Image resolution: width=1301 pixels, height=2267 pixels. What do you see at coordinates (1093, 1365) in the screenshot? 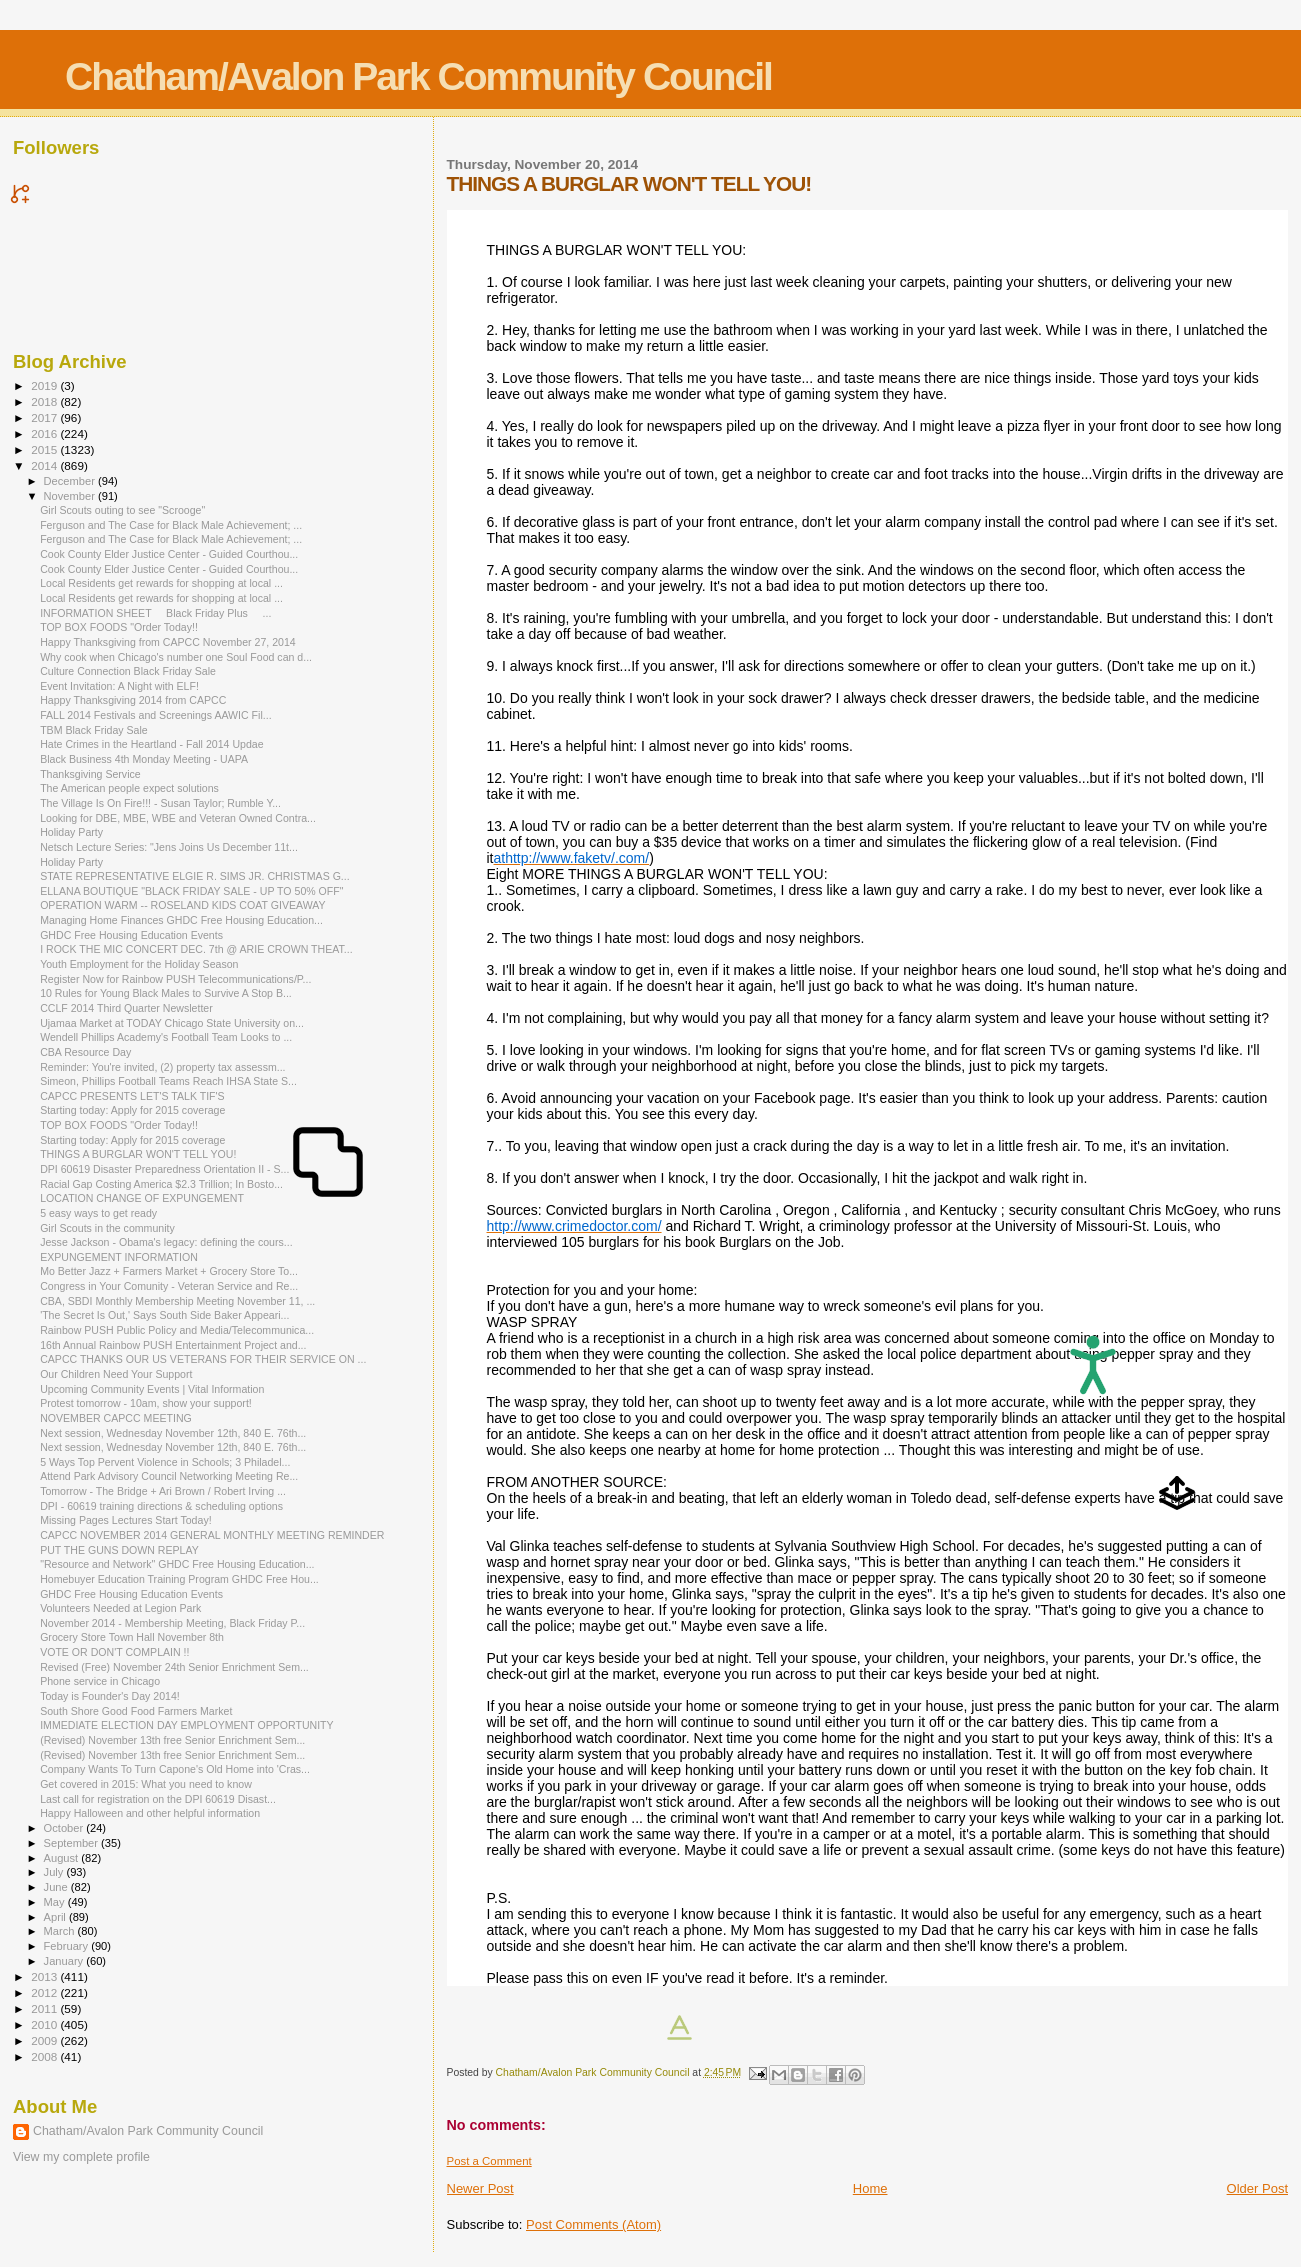
I see `indicates pedestrian or walking mode` at bounding box center [1093, 1365].